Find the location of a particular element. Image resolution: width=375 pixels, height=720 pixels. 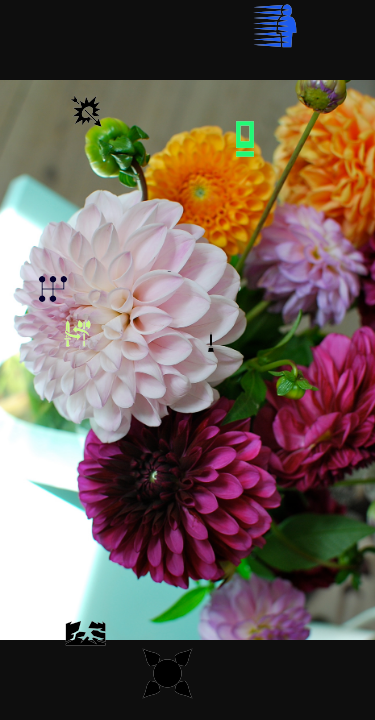

switch between equipped weapons is located at coordinates (77, 333).